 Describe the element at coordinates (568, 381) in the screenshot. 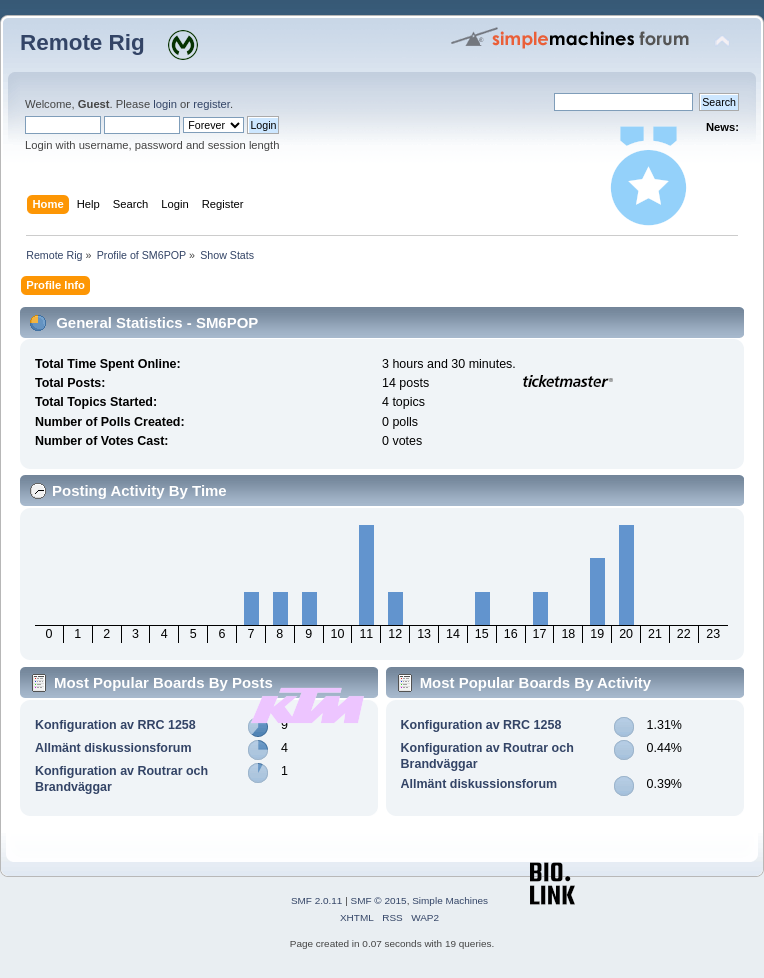

I see `open the Ticketmaster app` at that location.